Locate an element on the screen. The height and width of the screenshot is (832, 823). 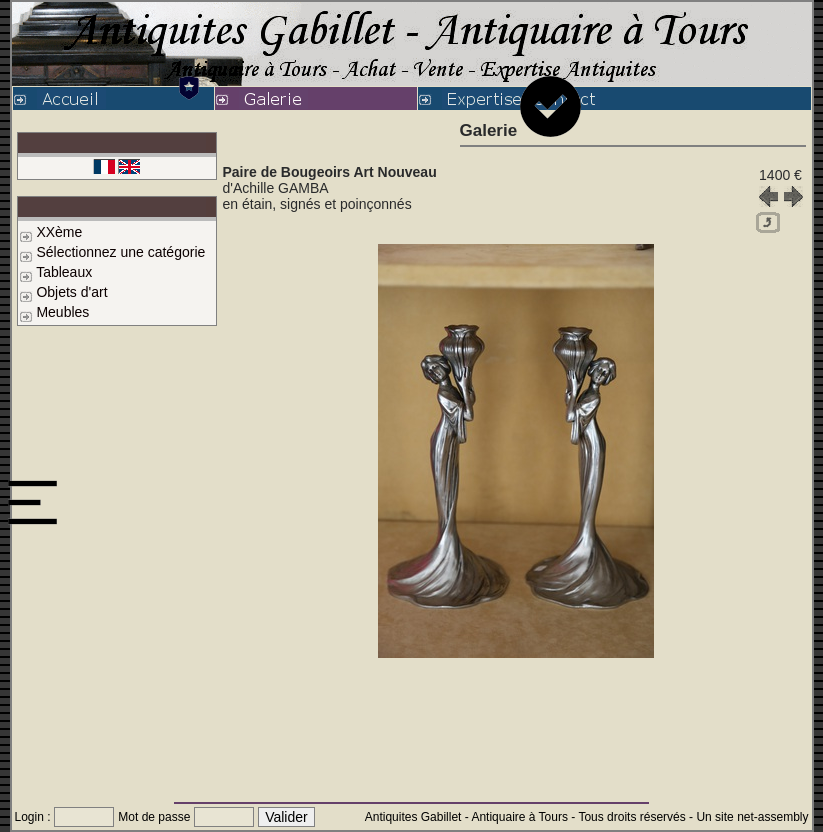
indicates premium or verified security status is located at coordinates (189, 88).